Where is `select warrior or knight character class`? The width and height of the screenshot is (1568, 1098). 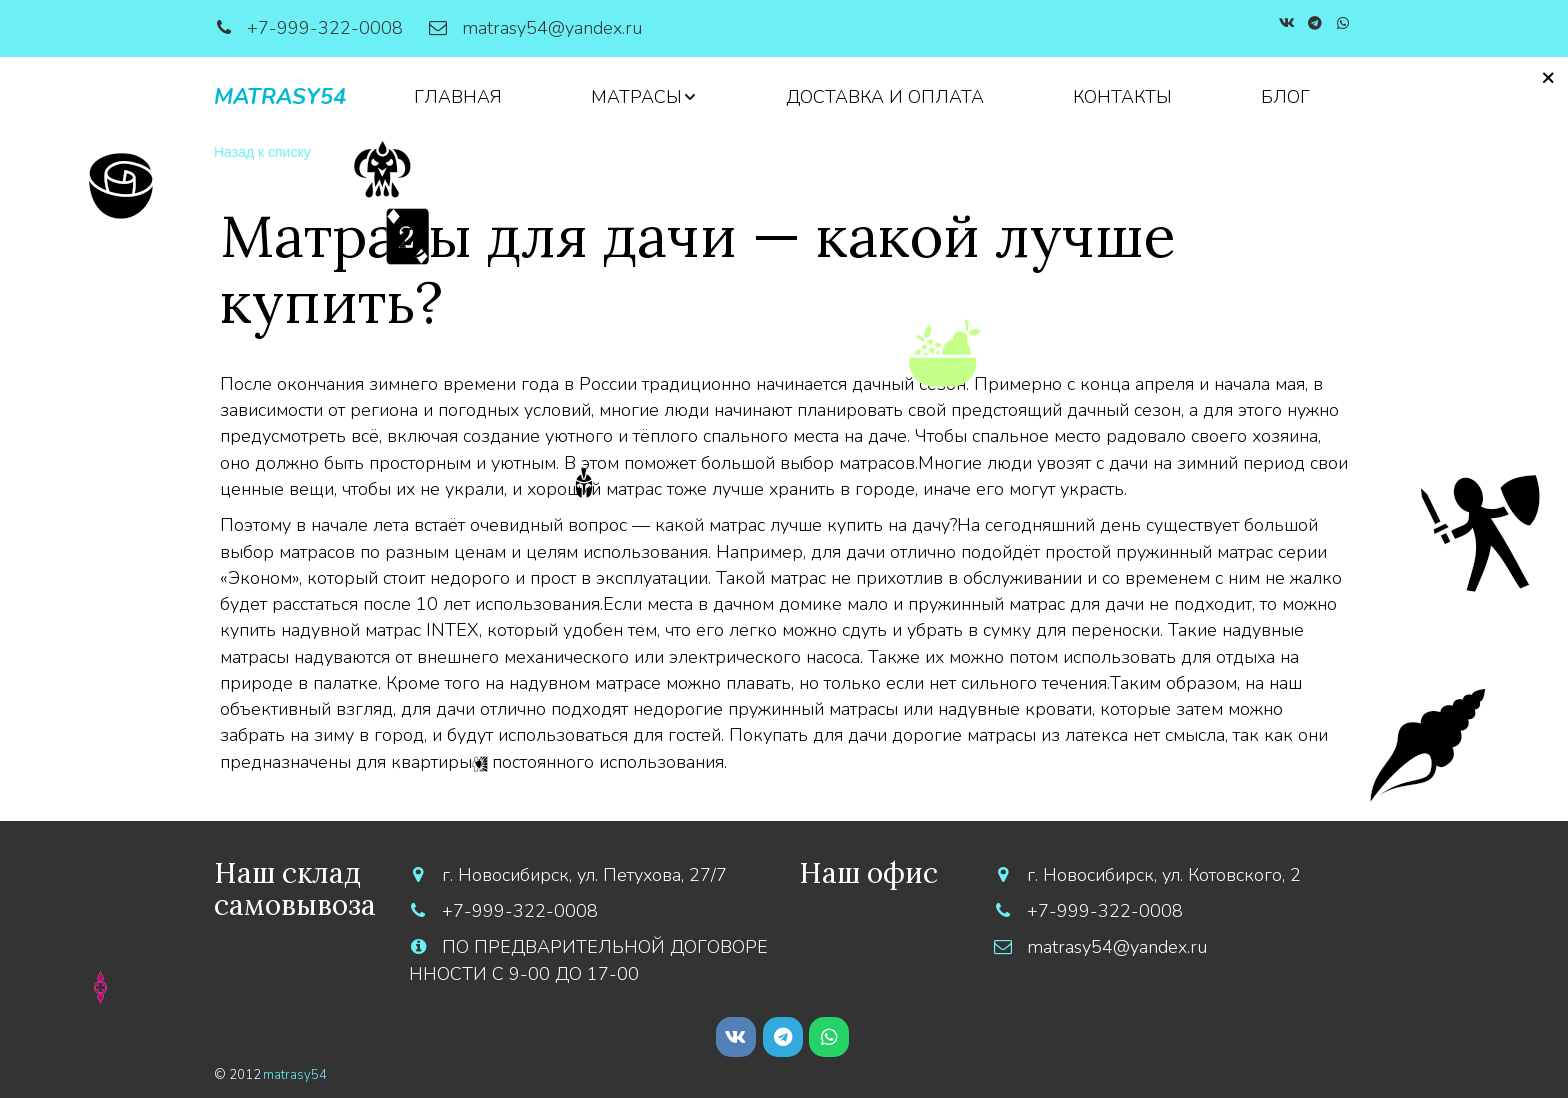
select warrior or knight character class is located at coordinates (584, 483).